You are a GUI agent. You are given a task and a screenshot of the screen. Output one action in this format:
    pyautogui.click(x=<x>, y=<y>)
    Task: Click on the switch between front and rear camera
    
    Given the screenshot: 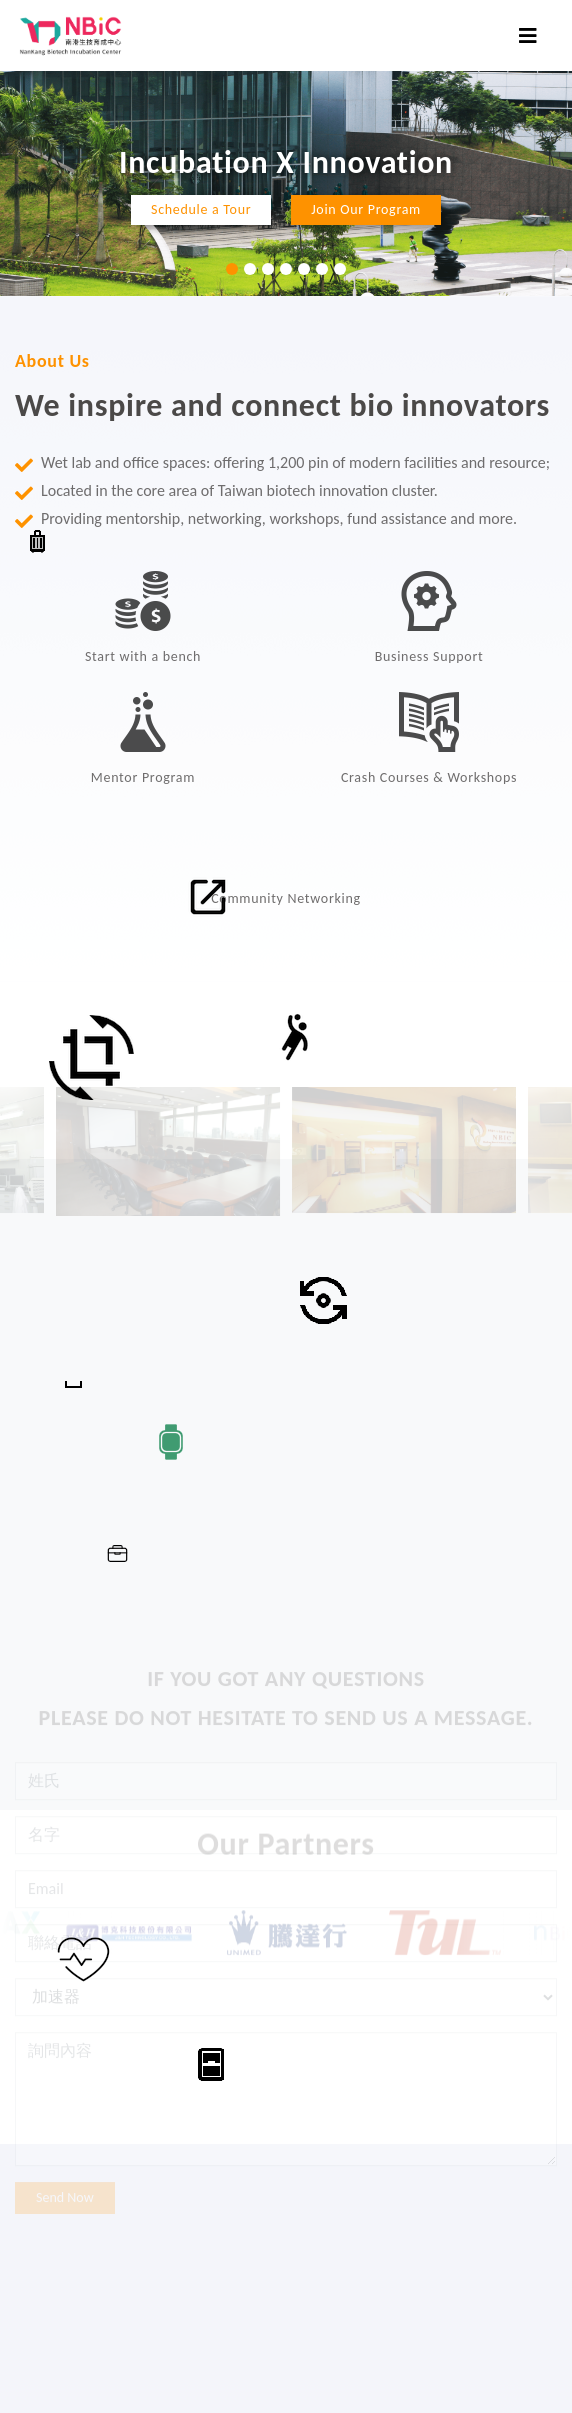 What is the action you would take?
    pyautogui.click(x=323, y=1300)
    